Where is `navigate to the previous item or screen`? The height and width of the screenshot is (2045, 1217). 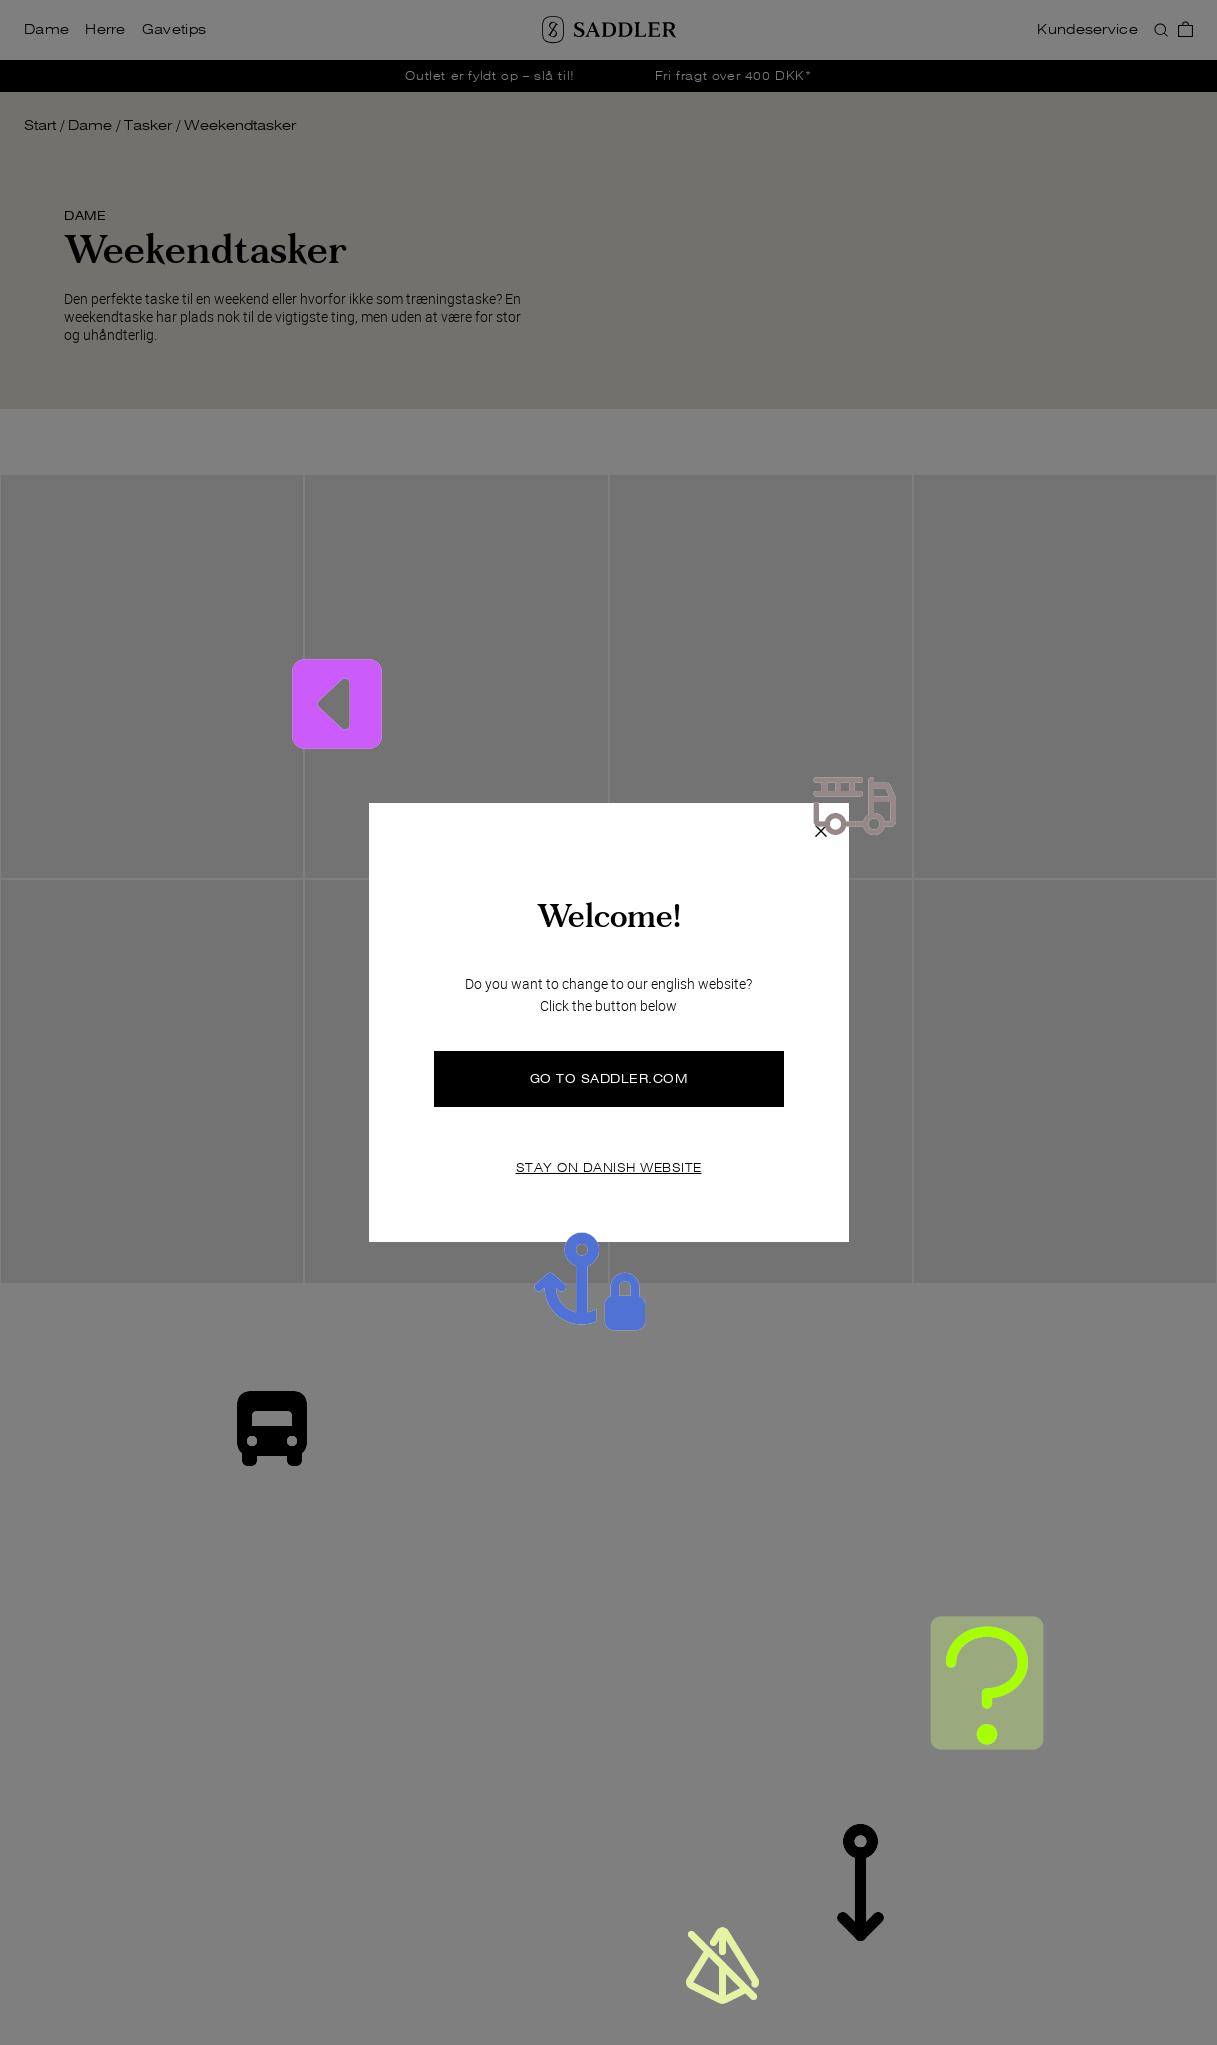 navigate to the previous item or screen is located at coordinates (337, 704).